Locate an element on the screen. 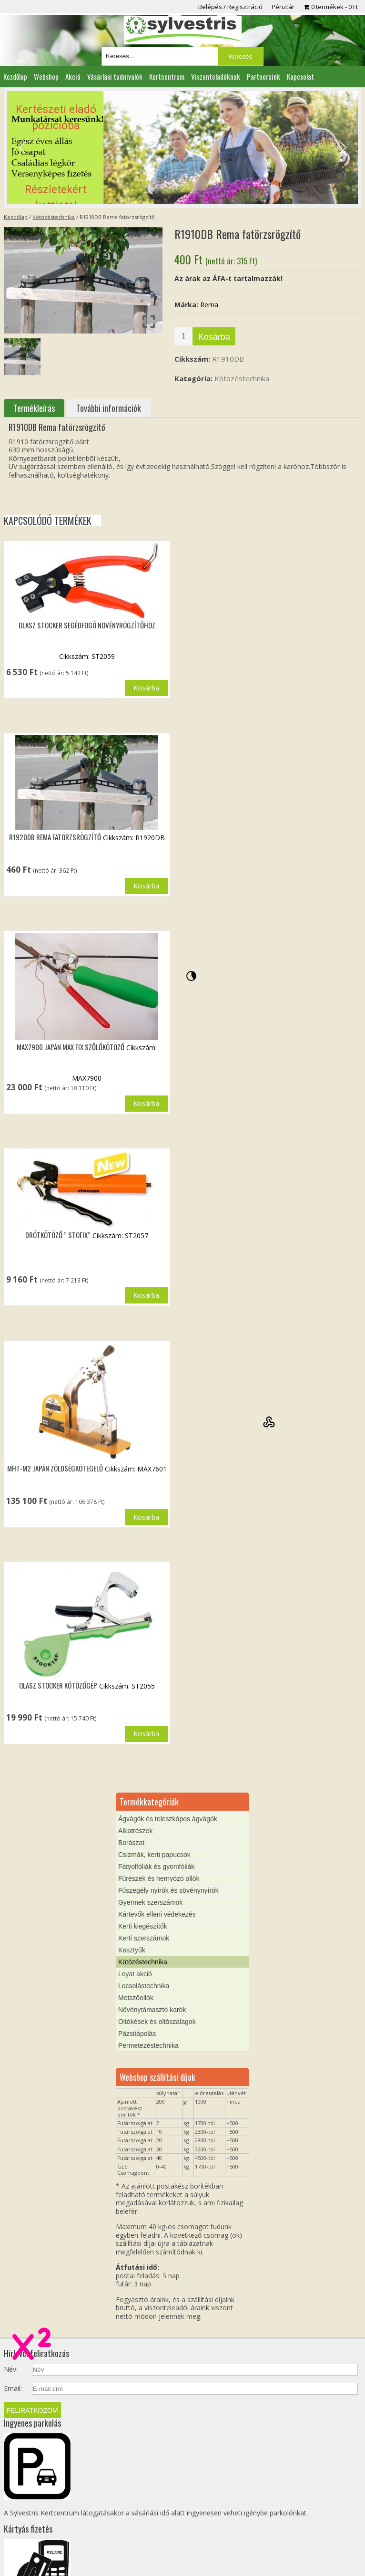 The width and height of the screenshot is (365, 2576). indicates 40% progress or completion is located at coordinates (191, 976).